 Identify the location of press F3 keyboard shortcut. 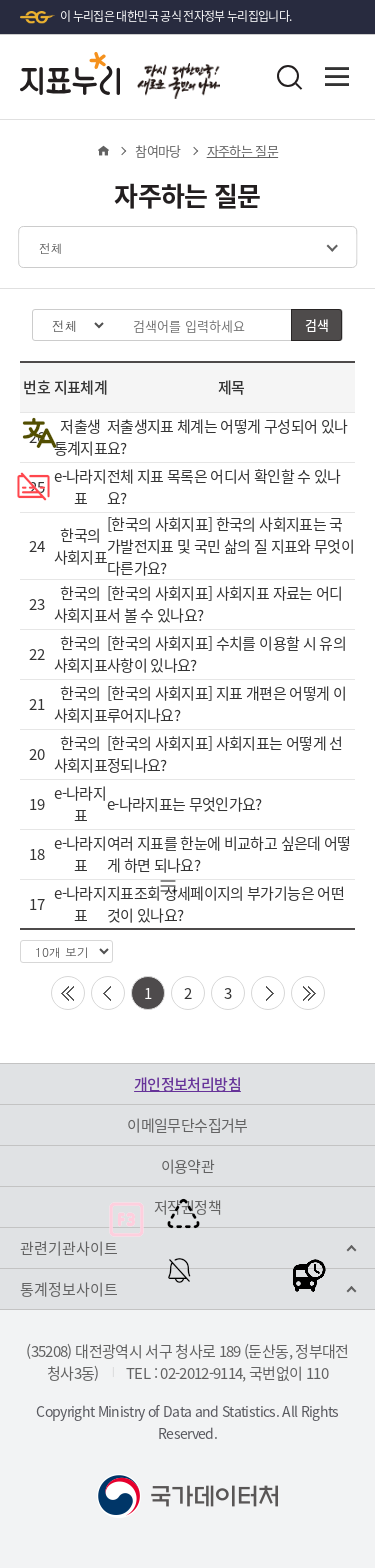
(126, 1219).